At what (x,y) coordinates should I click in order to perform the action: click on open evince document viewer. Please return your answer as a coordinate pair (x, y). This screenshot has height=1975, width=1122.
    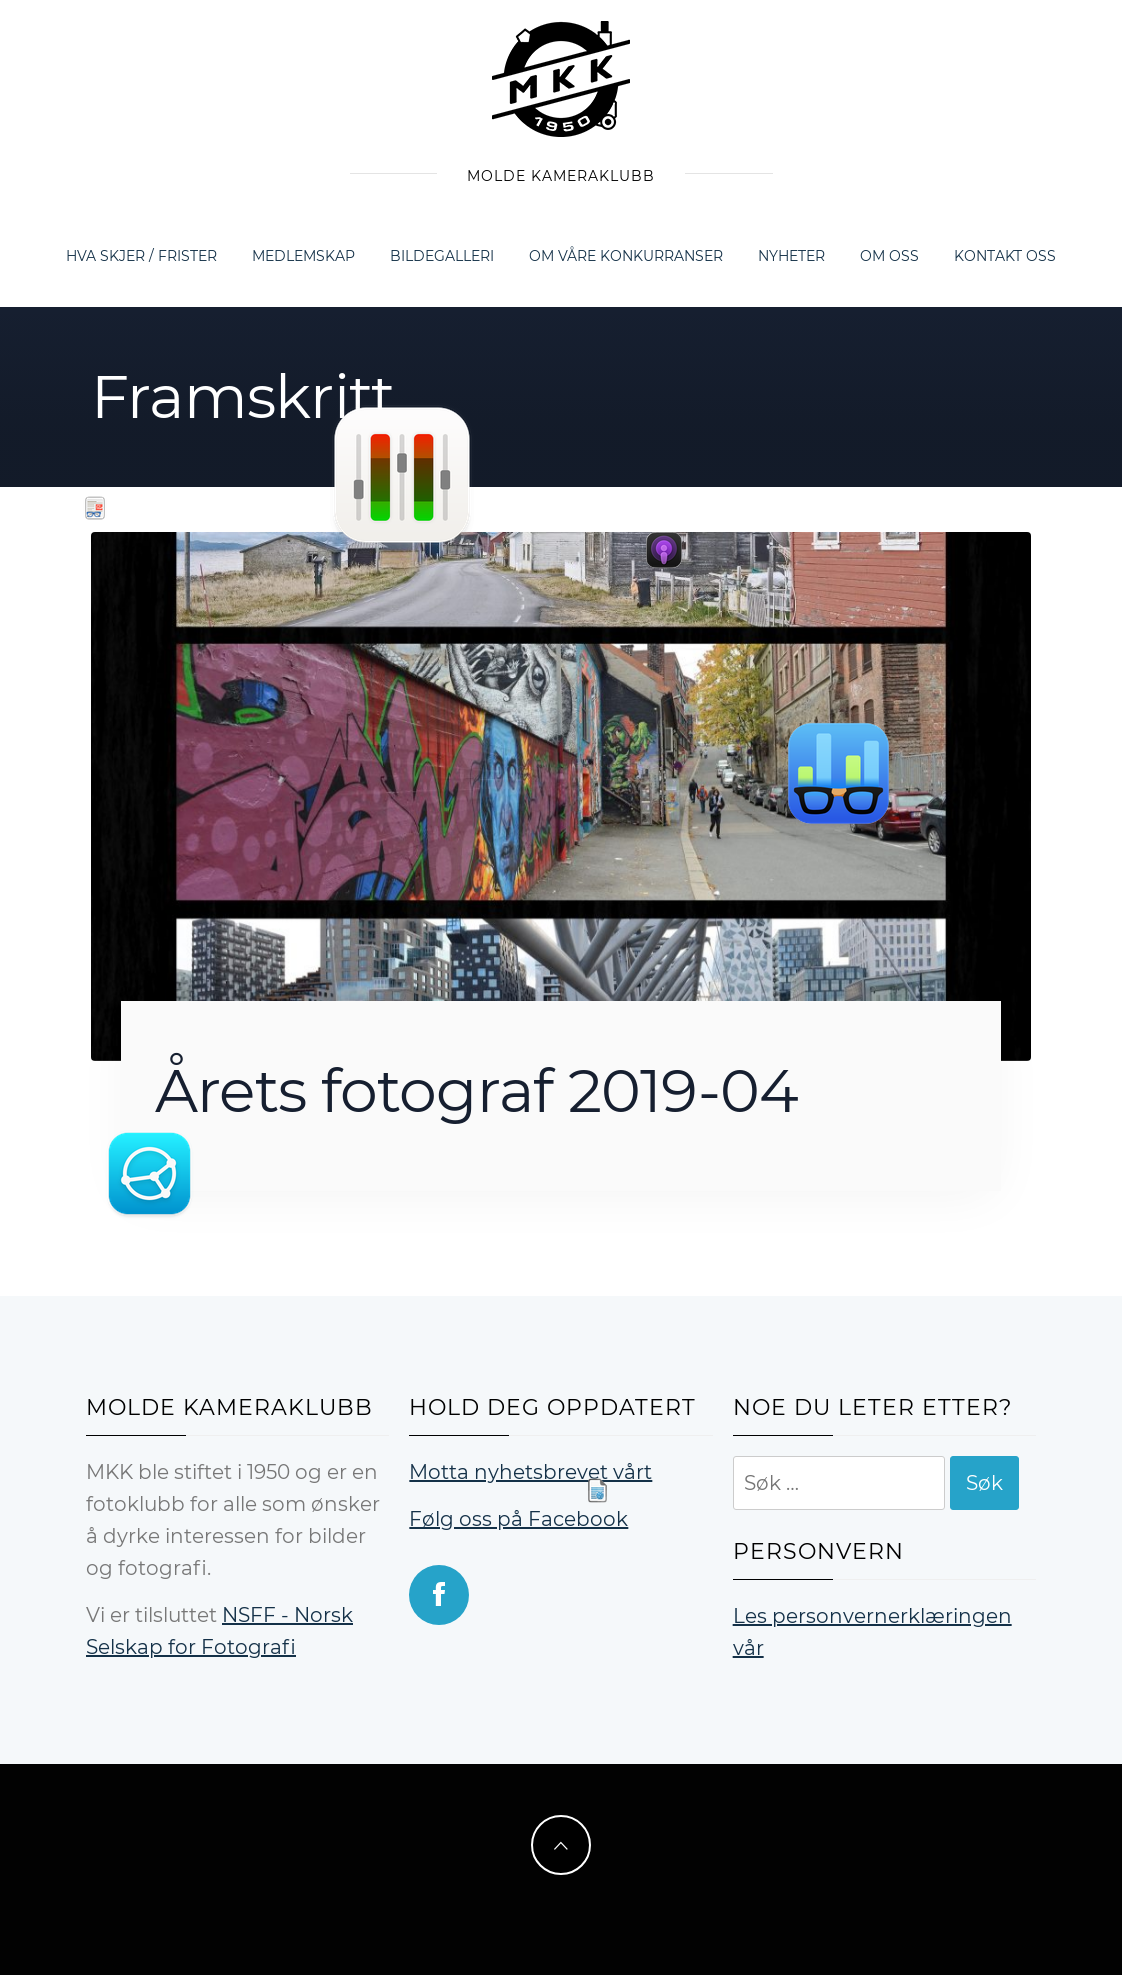
    Looking at the image, I should click on (95, 508).